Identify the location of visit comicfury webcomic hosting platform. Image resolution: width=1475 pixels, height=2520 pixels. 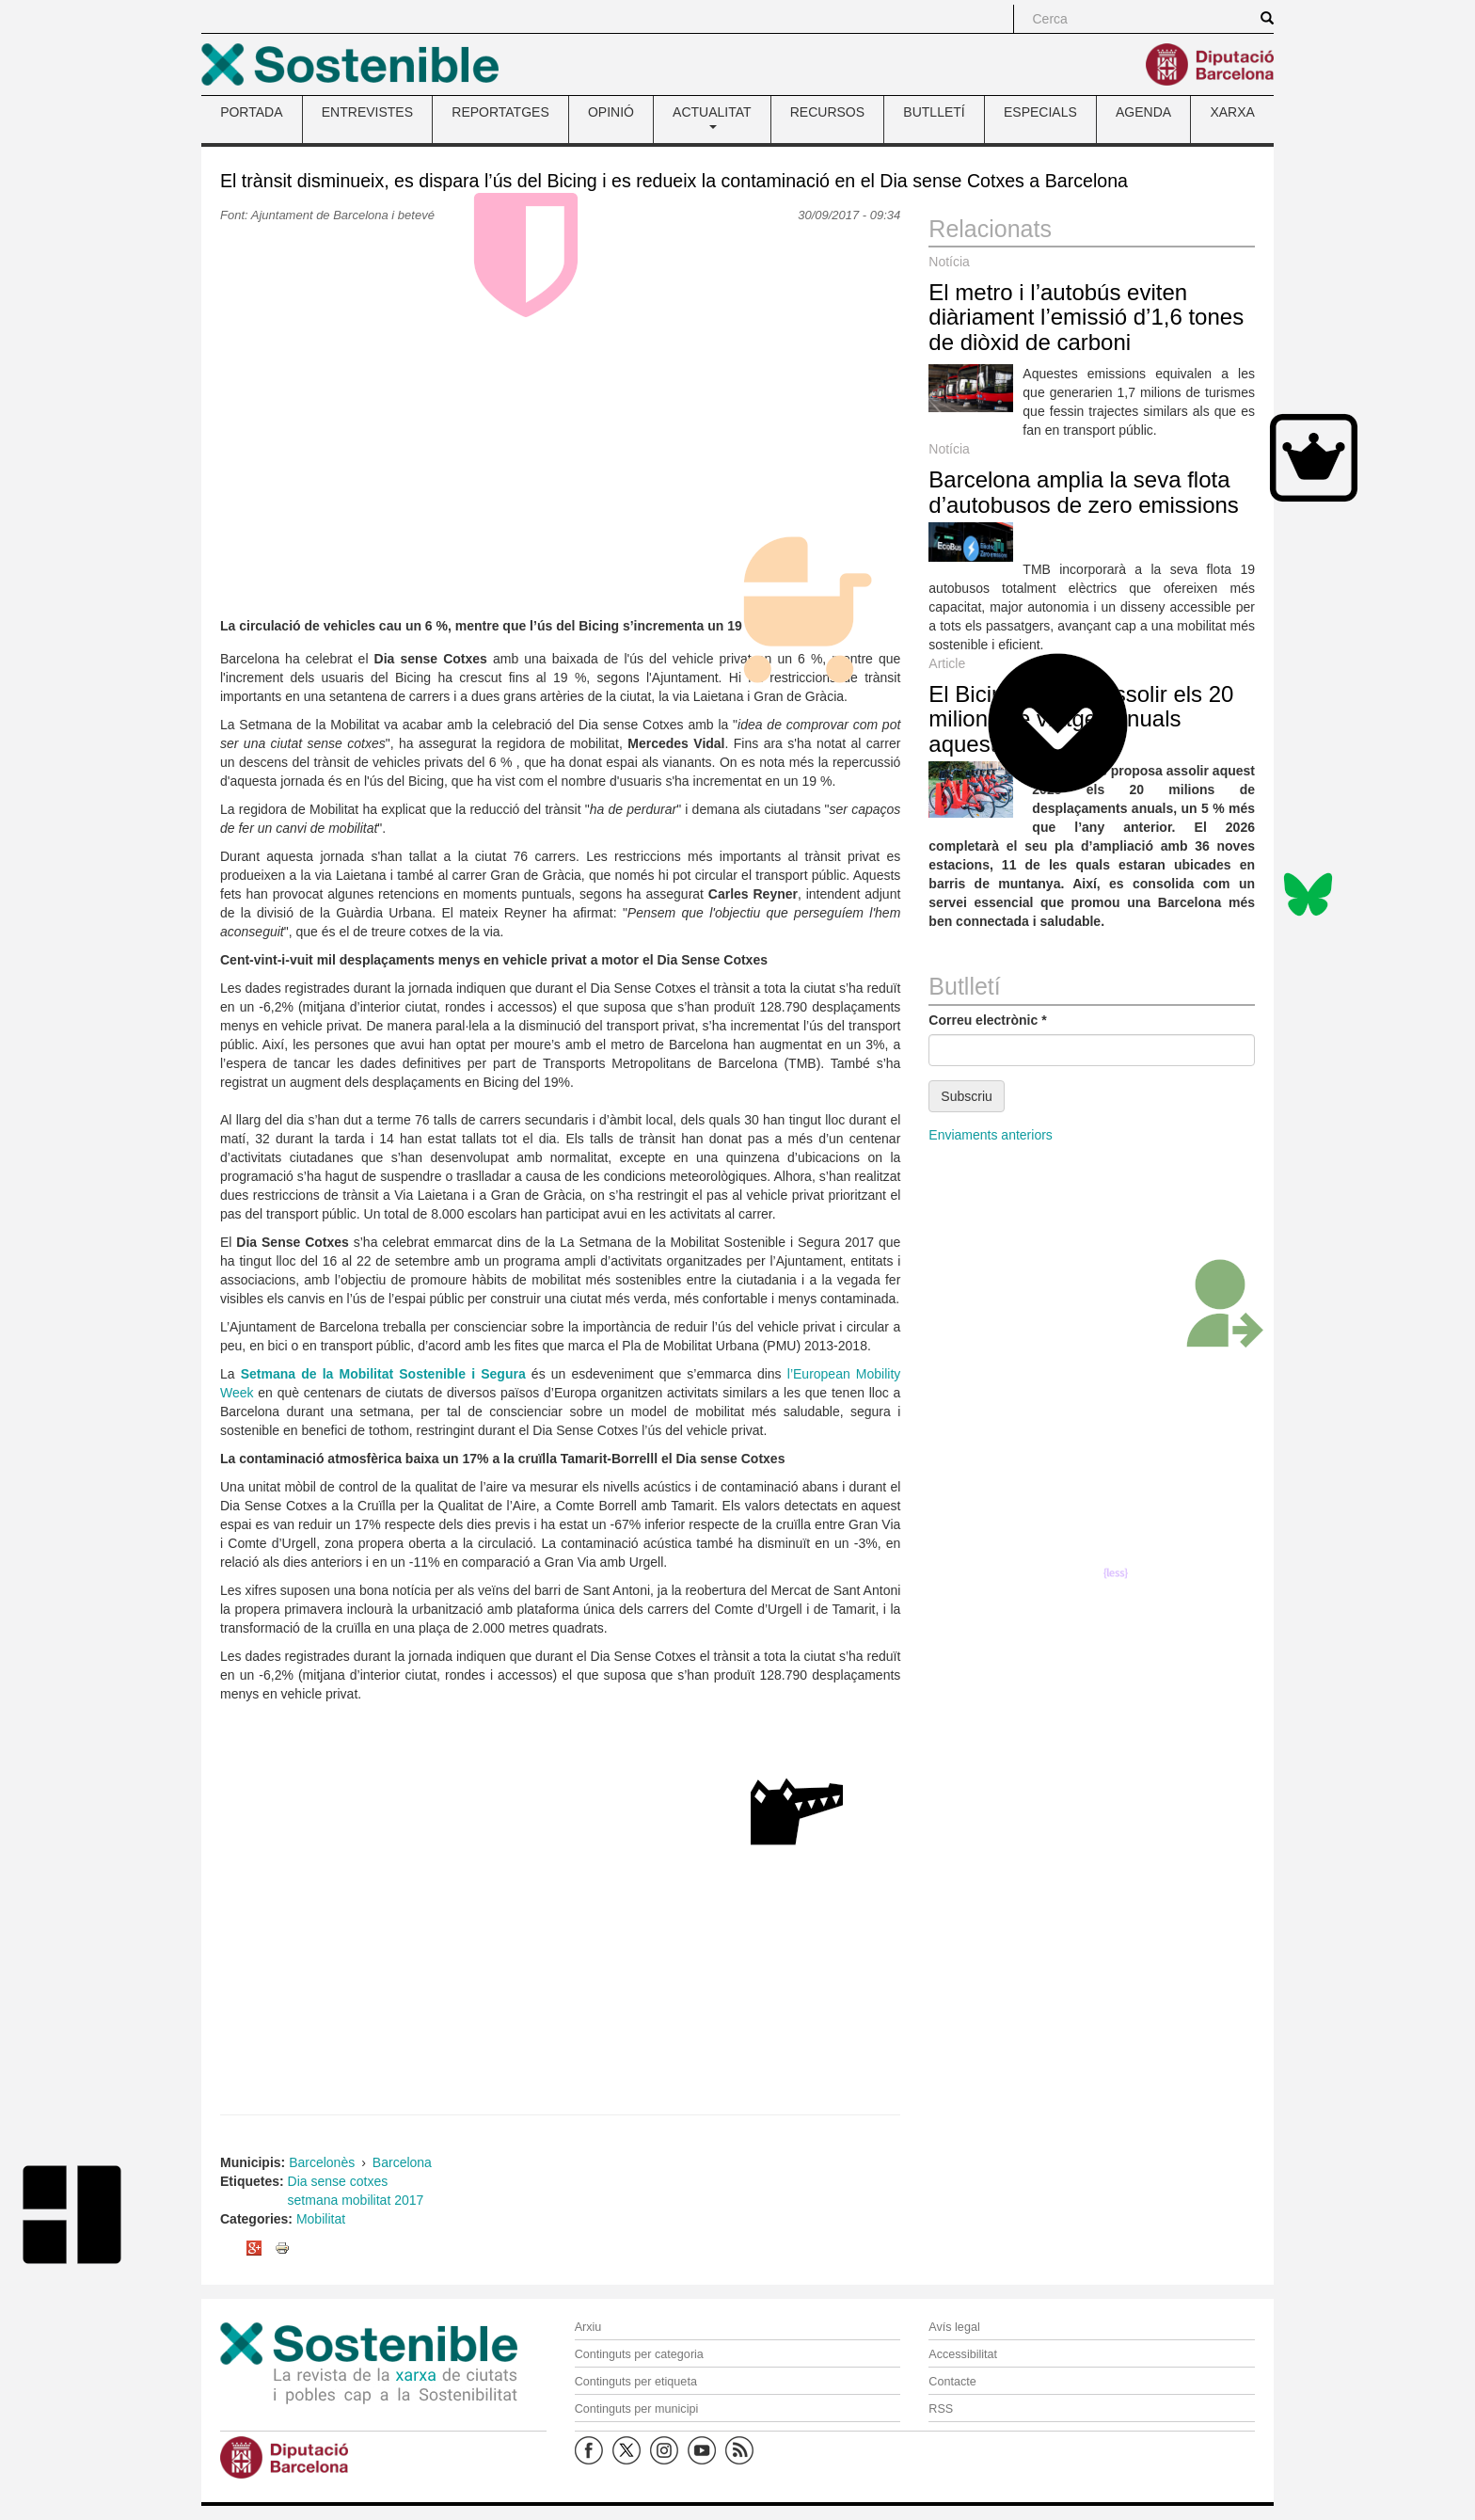
(797, 1811).